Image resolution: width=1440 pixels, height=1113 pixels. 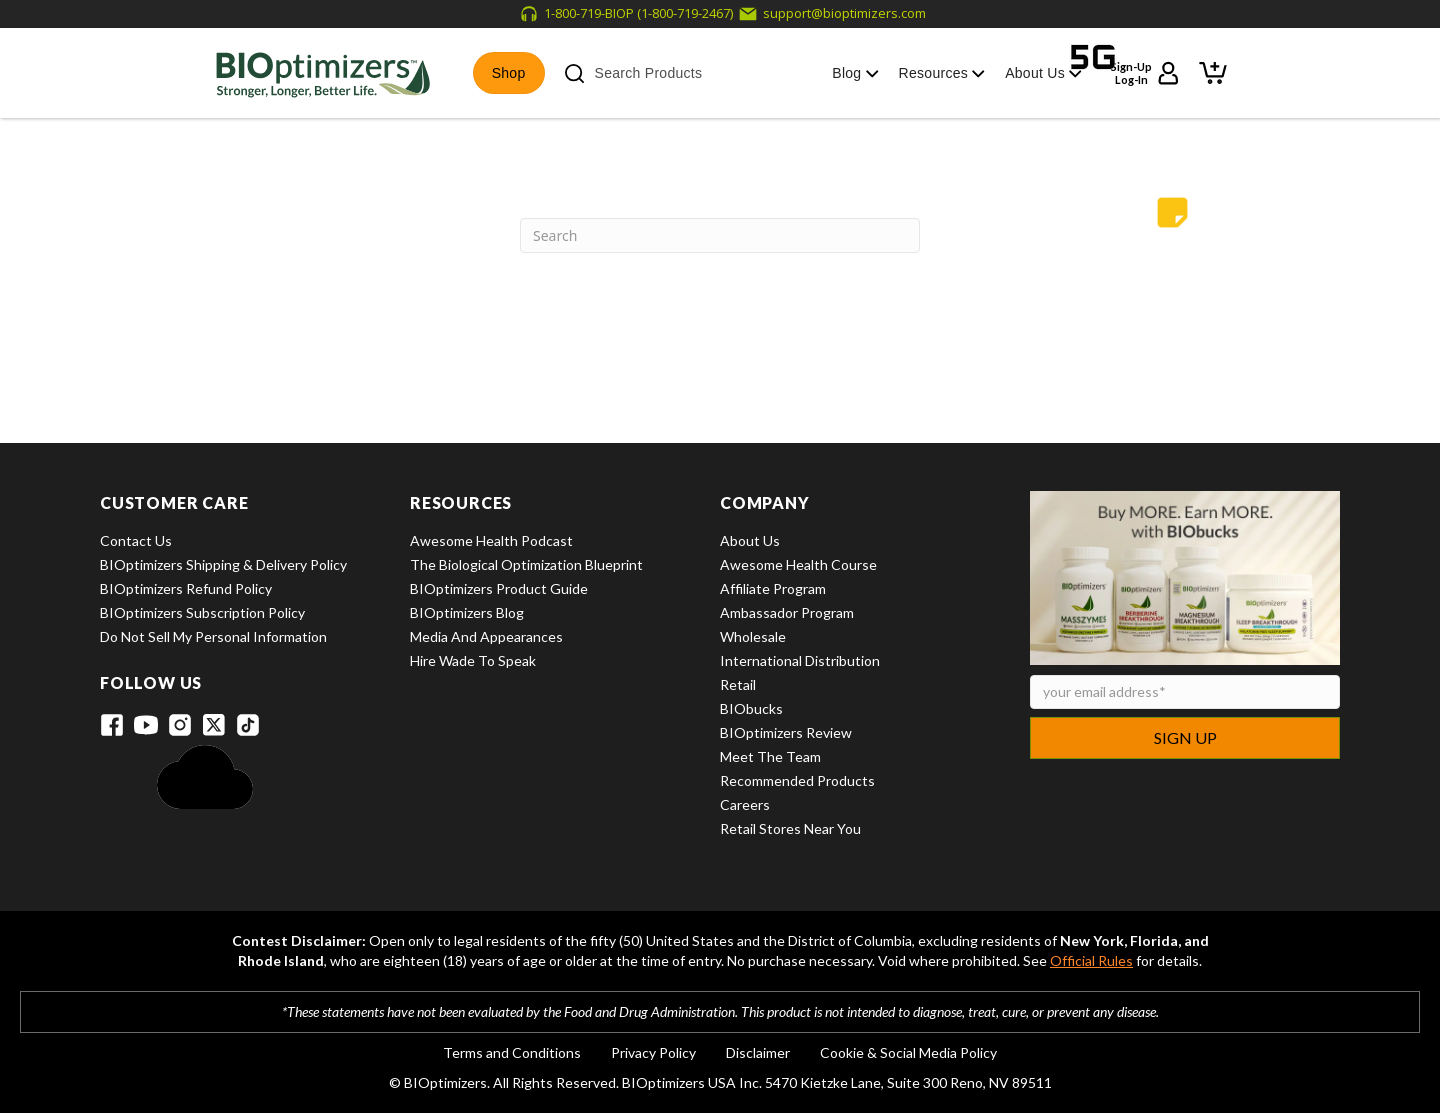 What do you see at coordinates (1093, 57) in the screenshot?
I see `indicates 5G network connectivity` at bounding box center [1093, 57].